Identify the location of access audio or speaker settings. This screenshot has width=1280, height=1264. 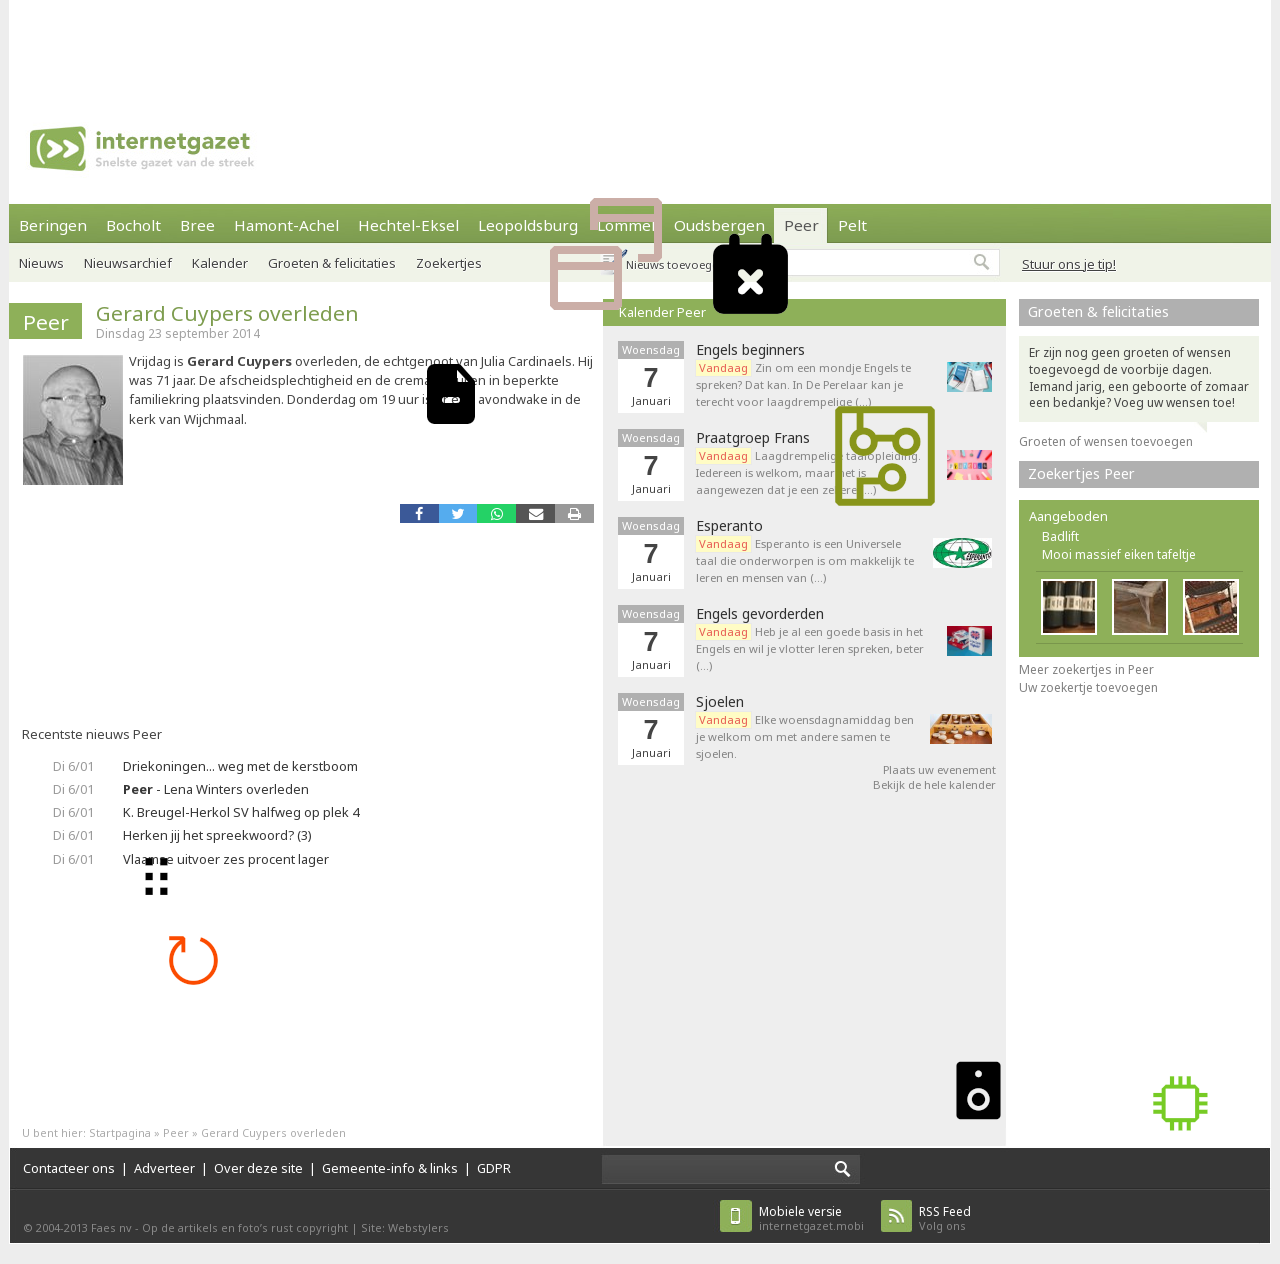
(978, 1090).